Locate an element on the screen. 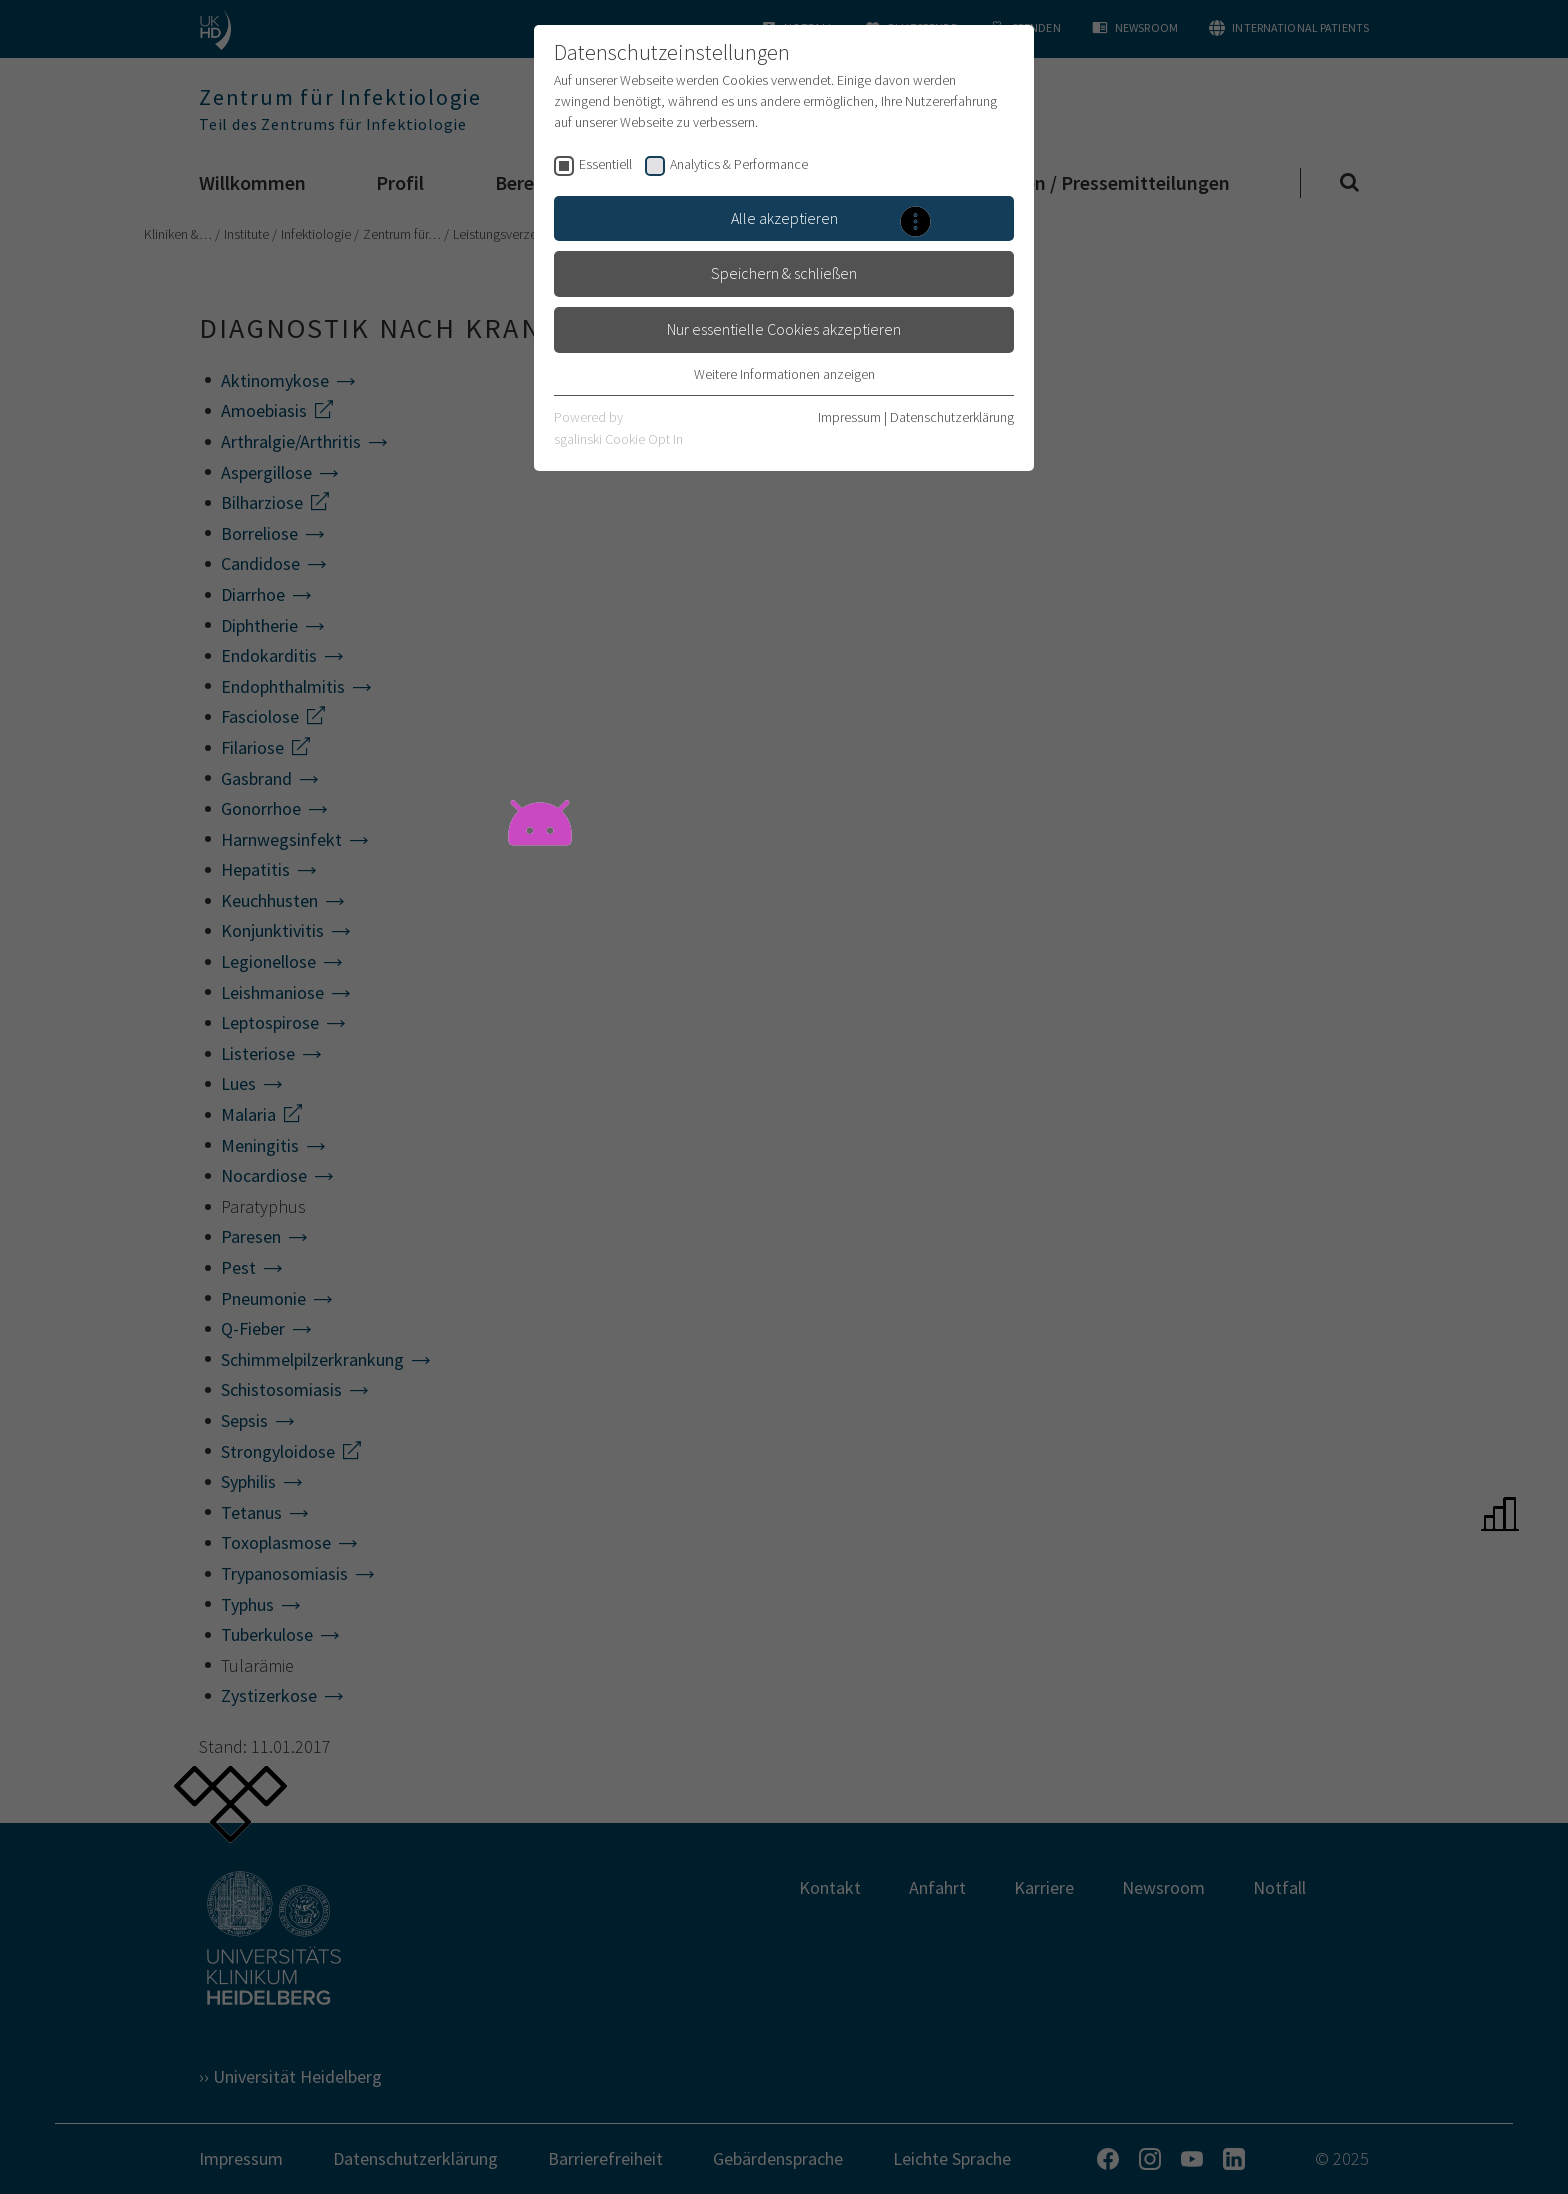 This screenshot has height=2194, width=1568. open the Tidal music streaming app is located at coordinates (230, 1800).